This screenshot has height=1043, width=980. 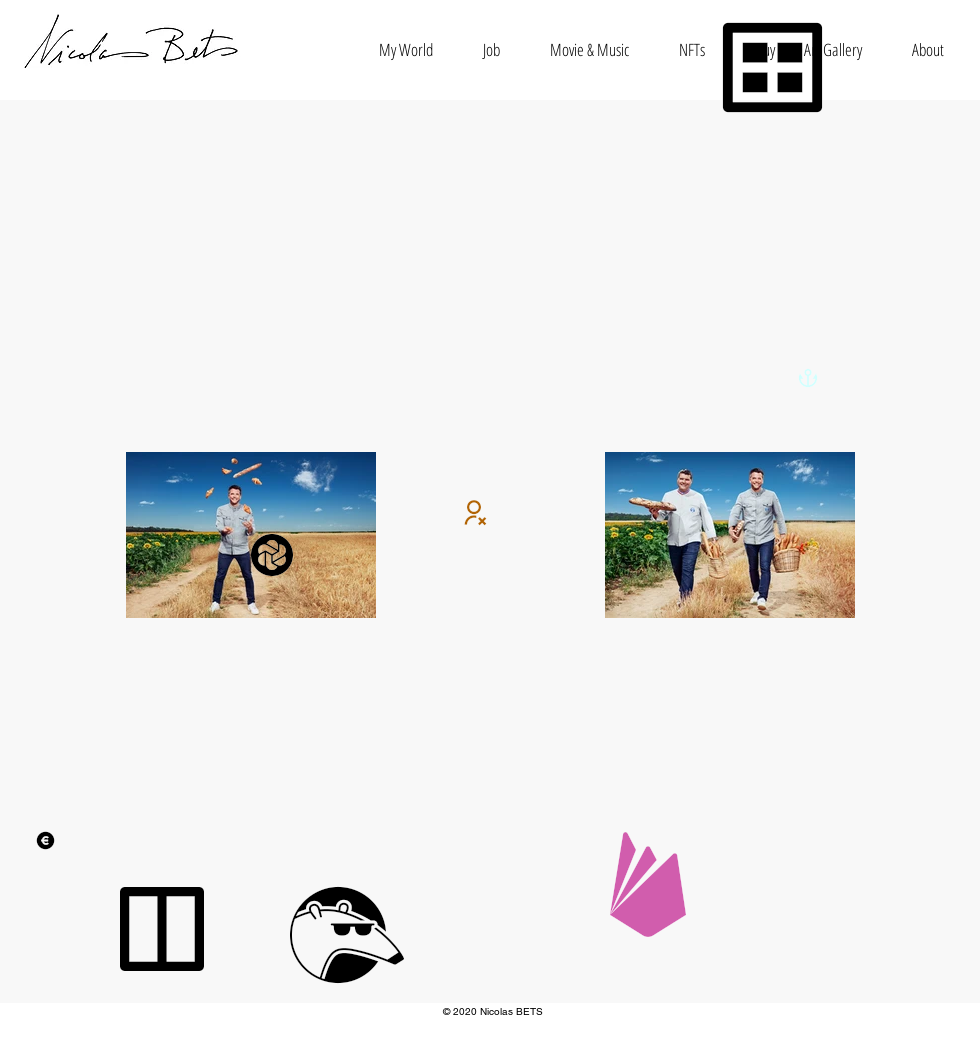 I want to click on access marina or harbor locations, so click(x=808, y=378).